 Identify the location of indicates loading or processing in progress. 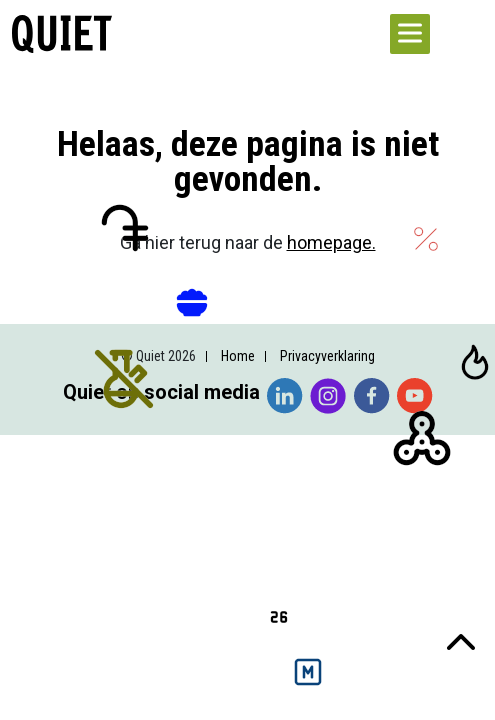
(422, 442).